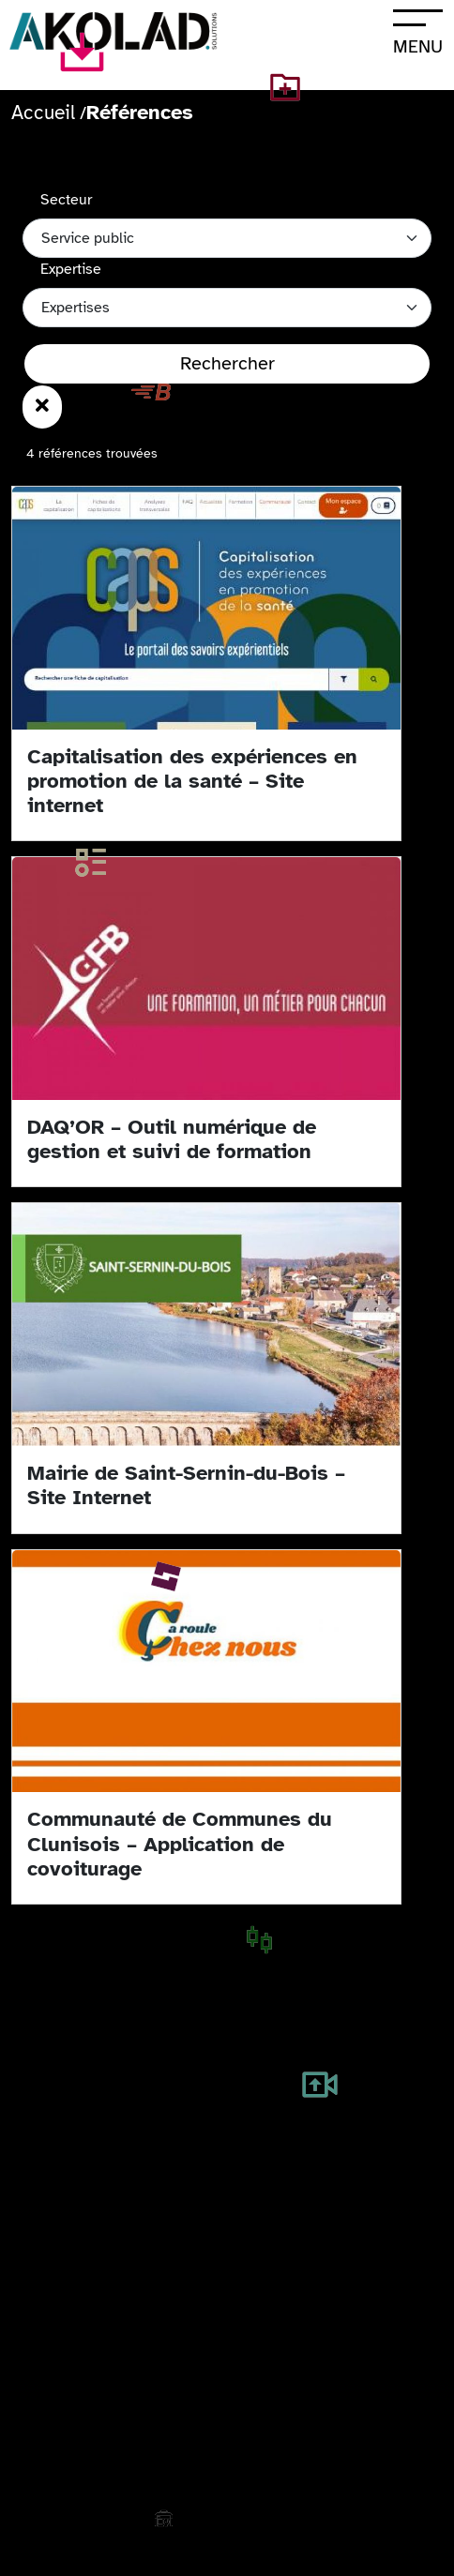 The image size is (454, 2576). What do you see at coordinates (163, 2518) in the screenshot?
I see `open Google Search Console` at bounding box center [163, 2518].